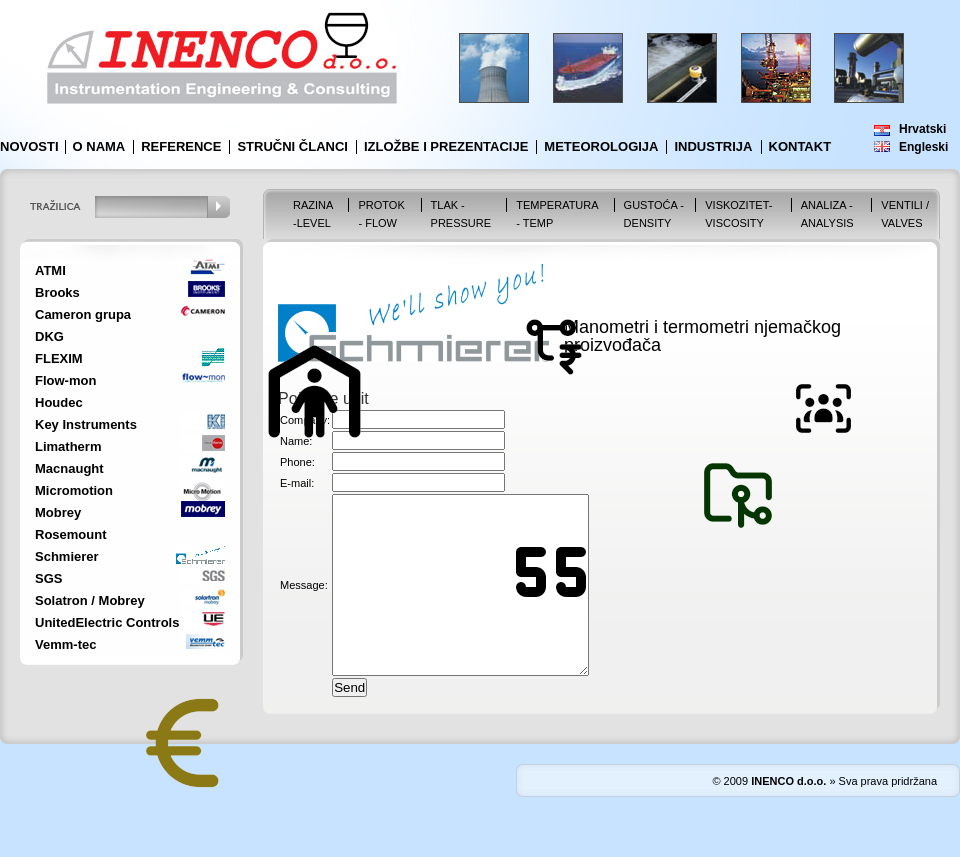  What do you see at coordinates (554, 347) in the screenshot?
I see `view rupee transaction history` at bounding box center [554, 347].